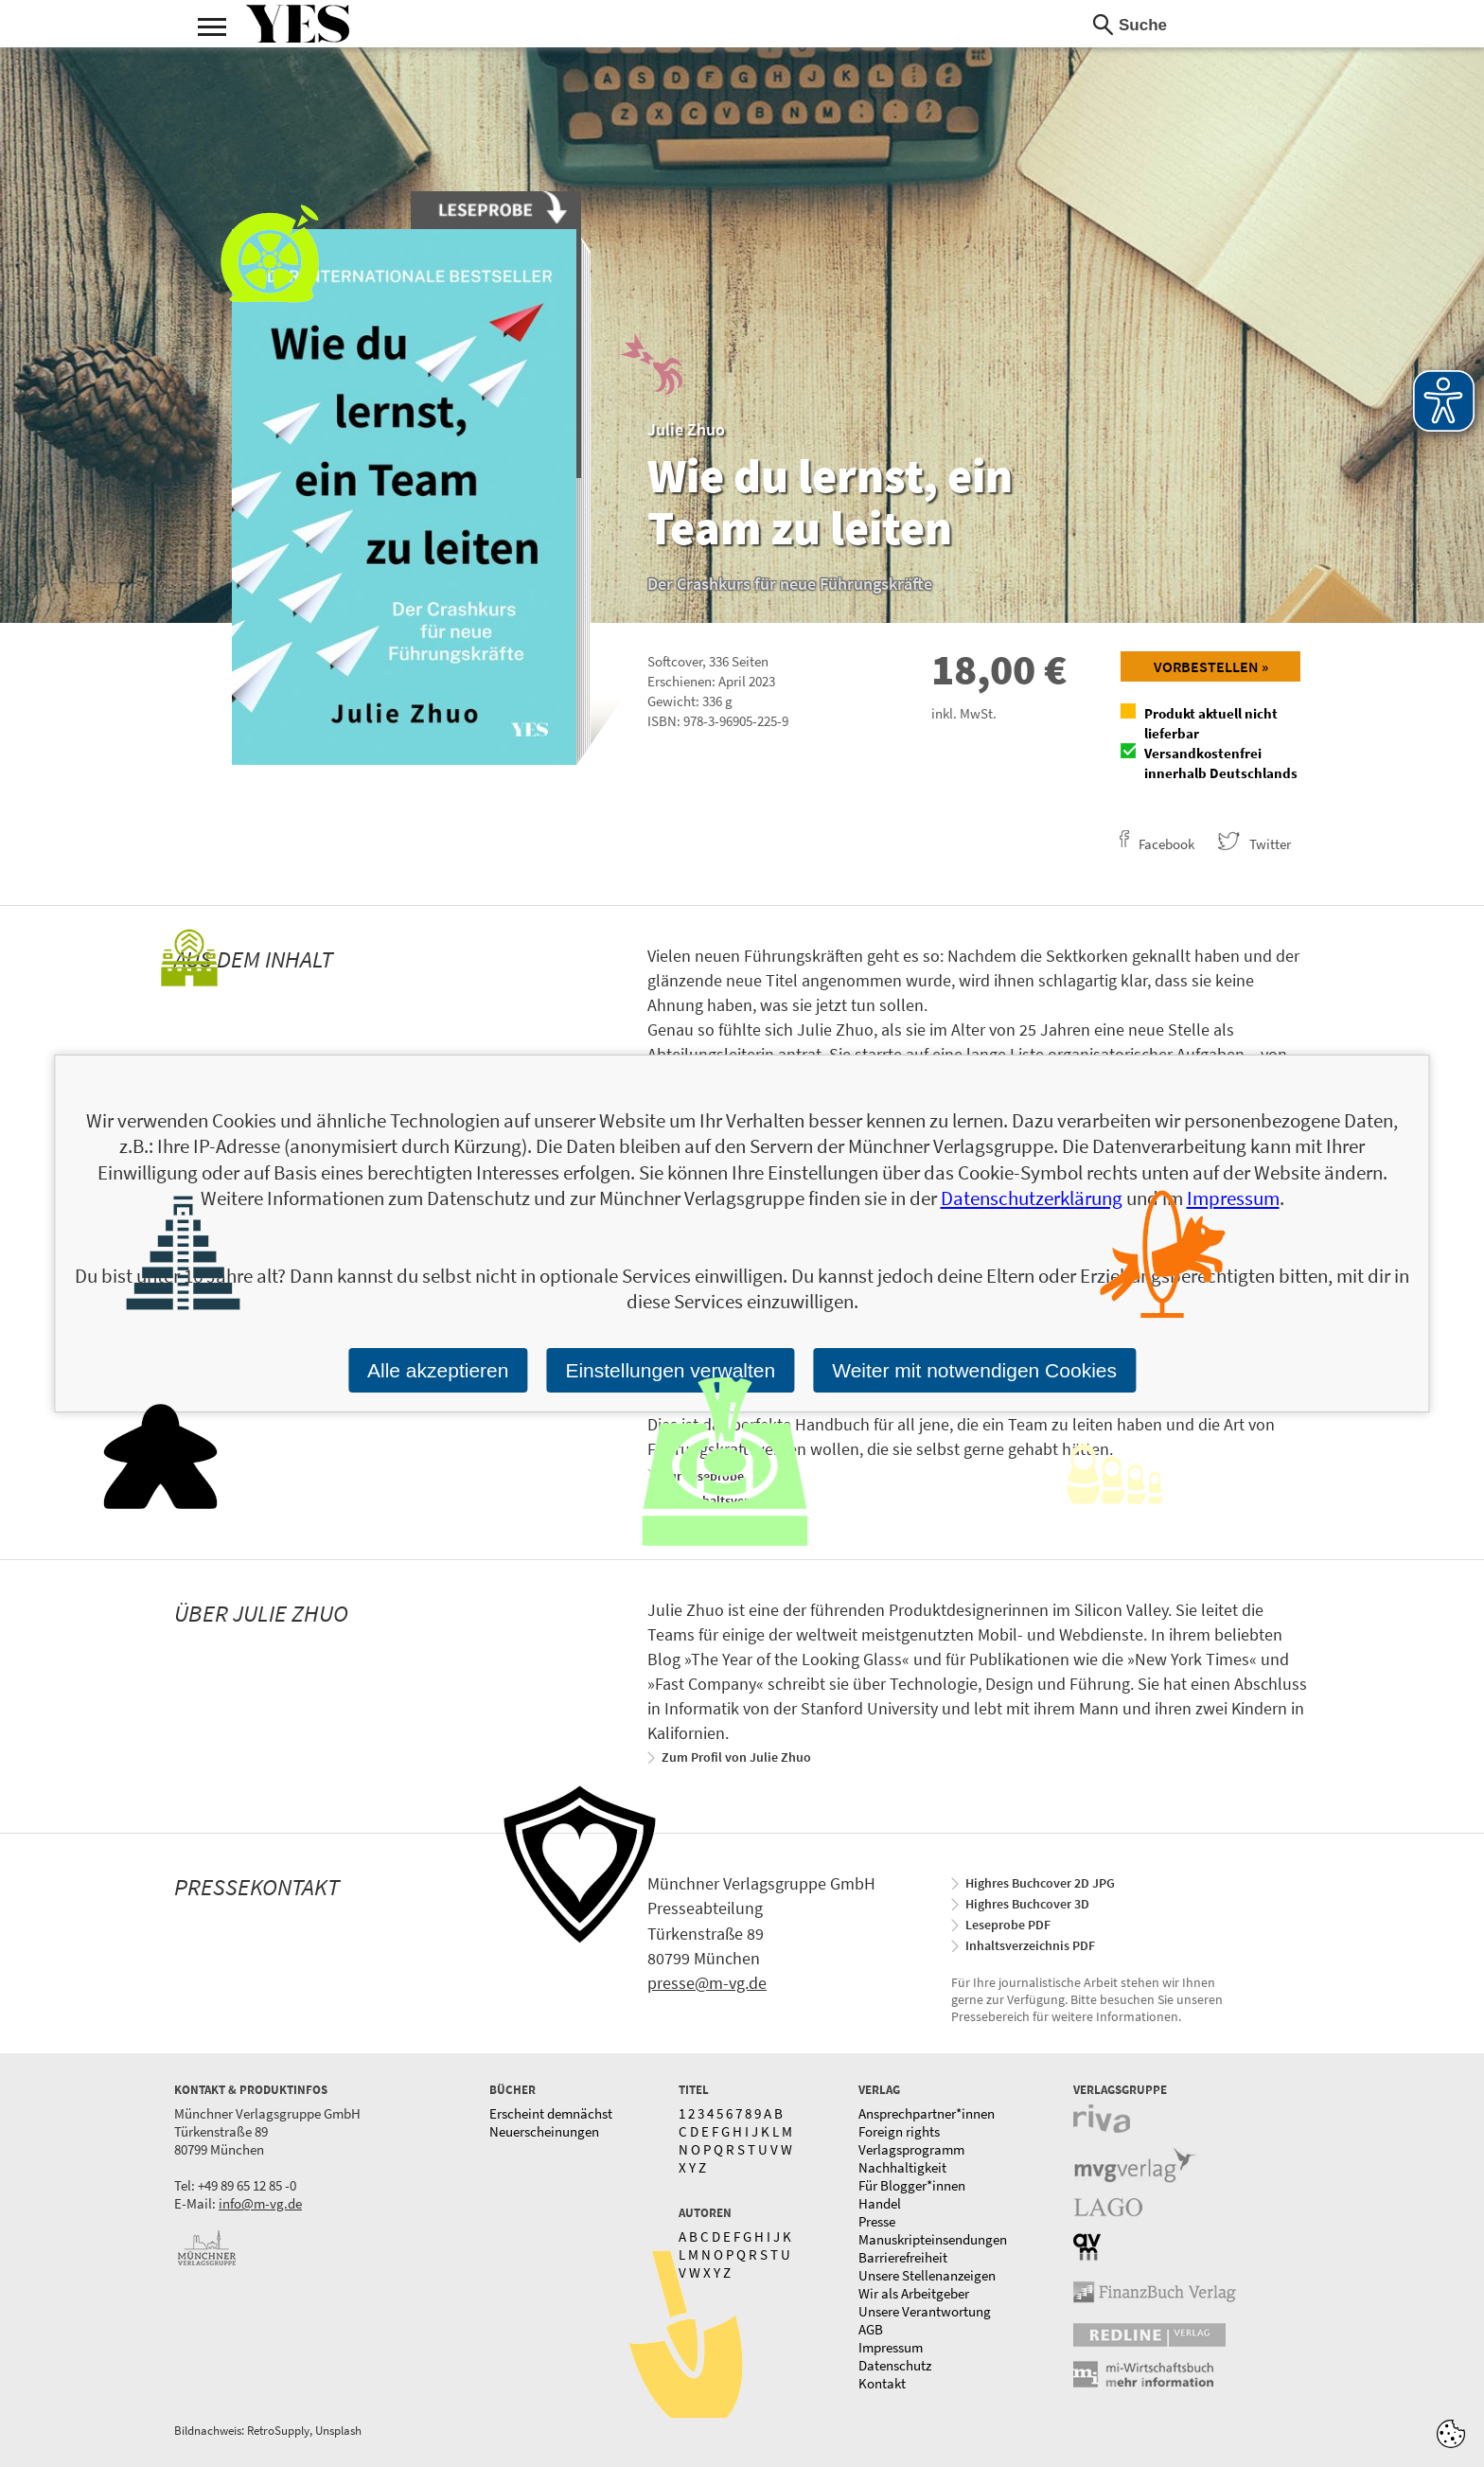 This screenshot has width=1484, height=2467. Describe the element at coordinates (1162, 1253) in the screenshot. I see `access pet training or agility games` at that location.